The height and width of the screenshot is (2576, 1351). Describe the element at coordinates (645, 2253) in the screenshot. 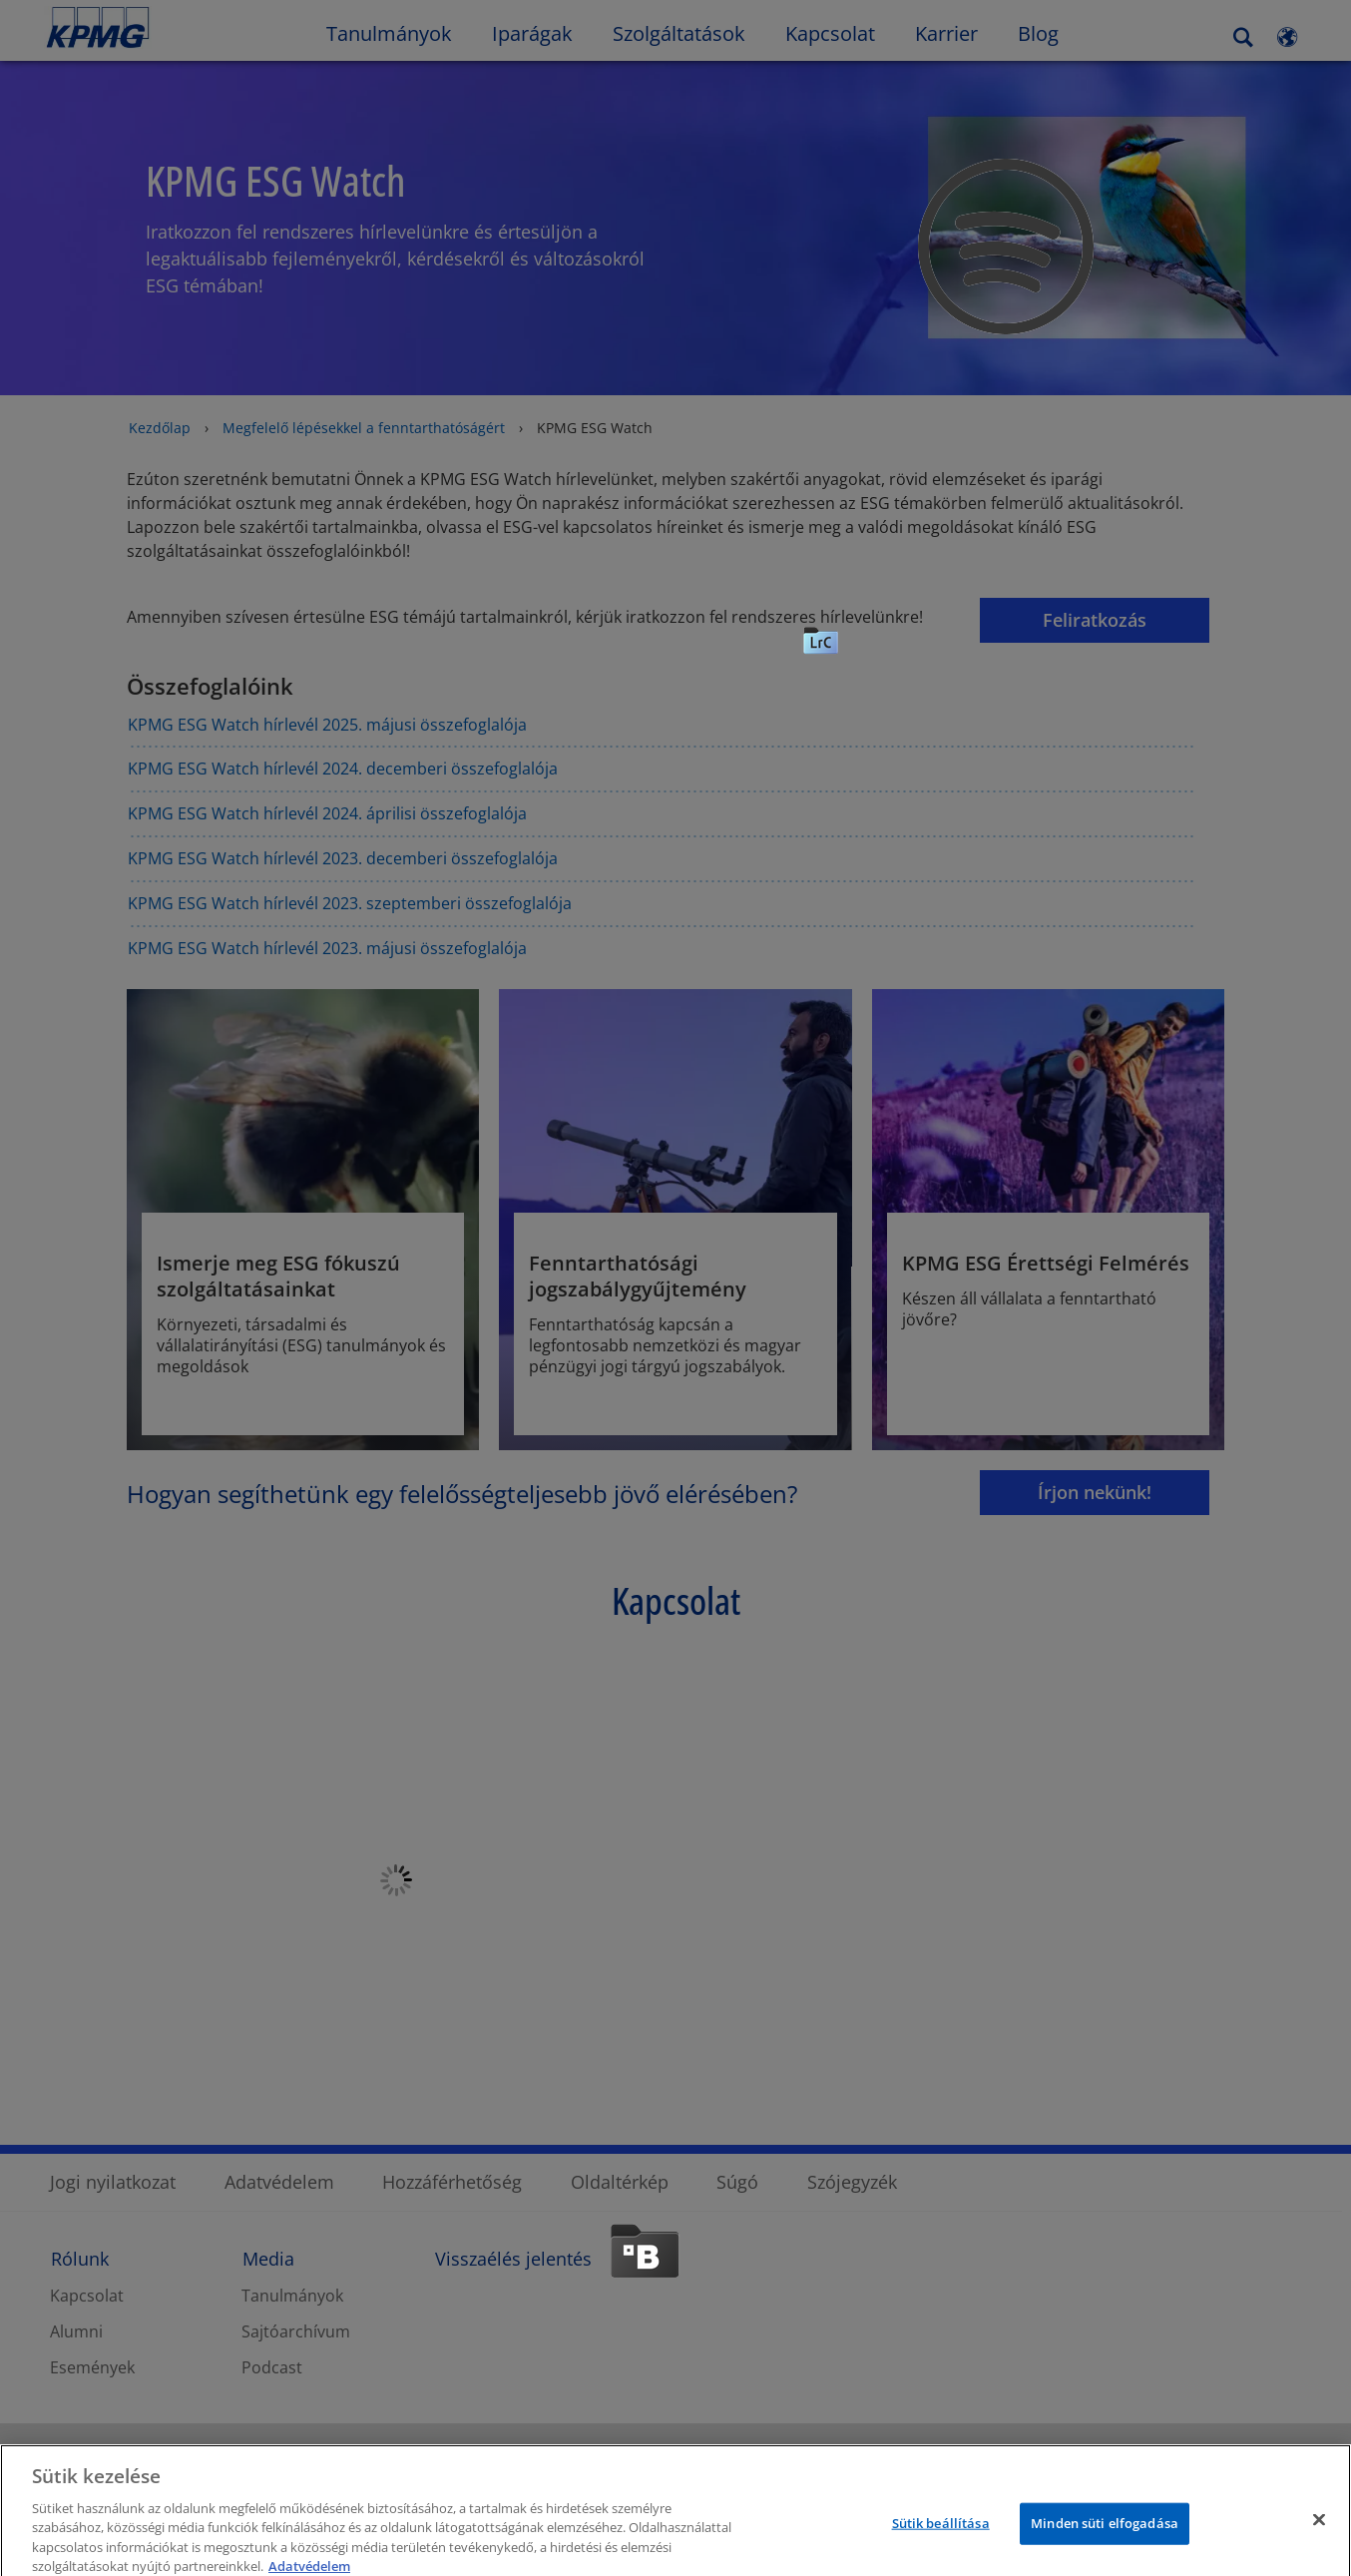

I see `open bethesda.net game files folder` at that location.